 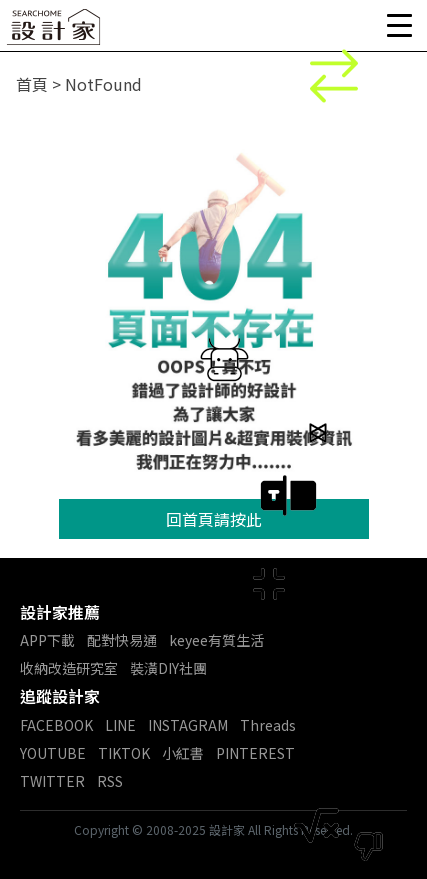 I want to click on exit fullscreen mode, so click(x=269, y=584).